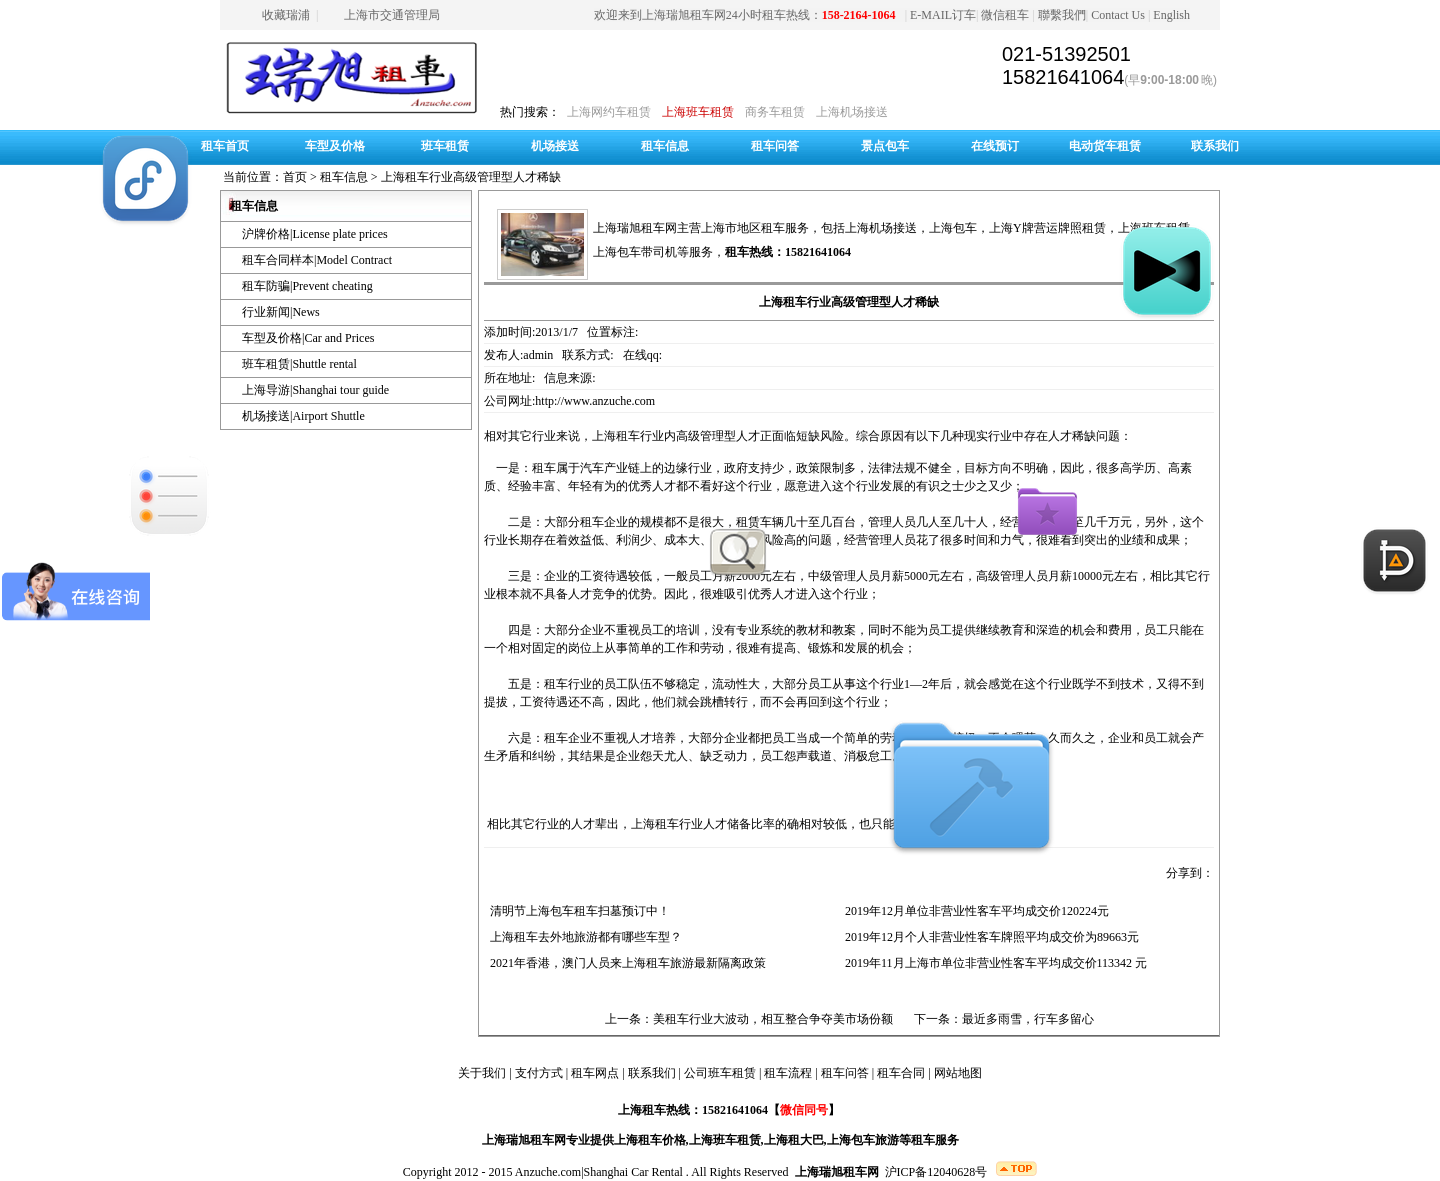 The width and height of the screenshot is (1440, 1181). I want to click on open eye of gnome image viewer, so click(738, 552).